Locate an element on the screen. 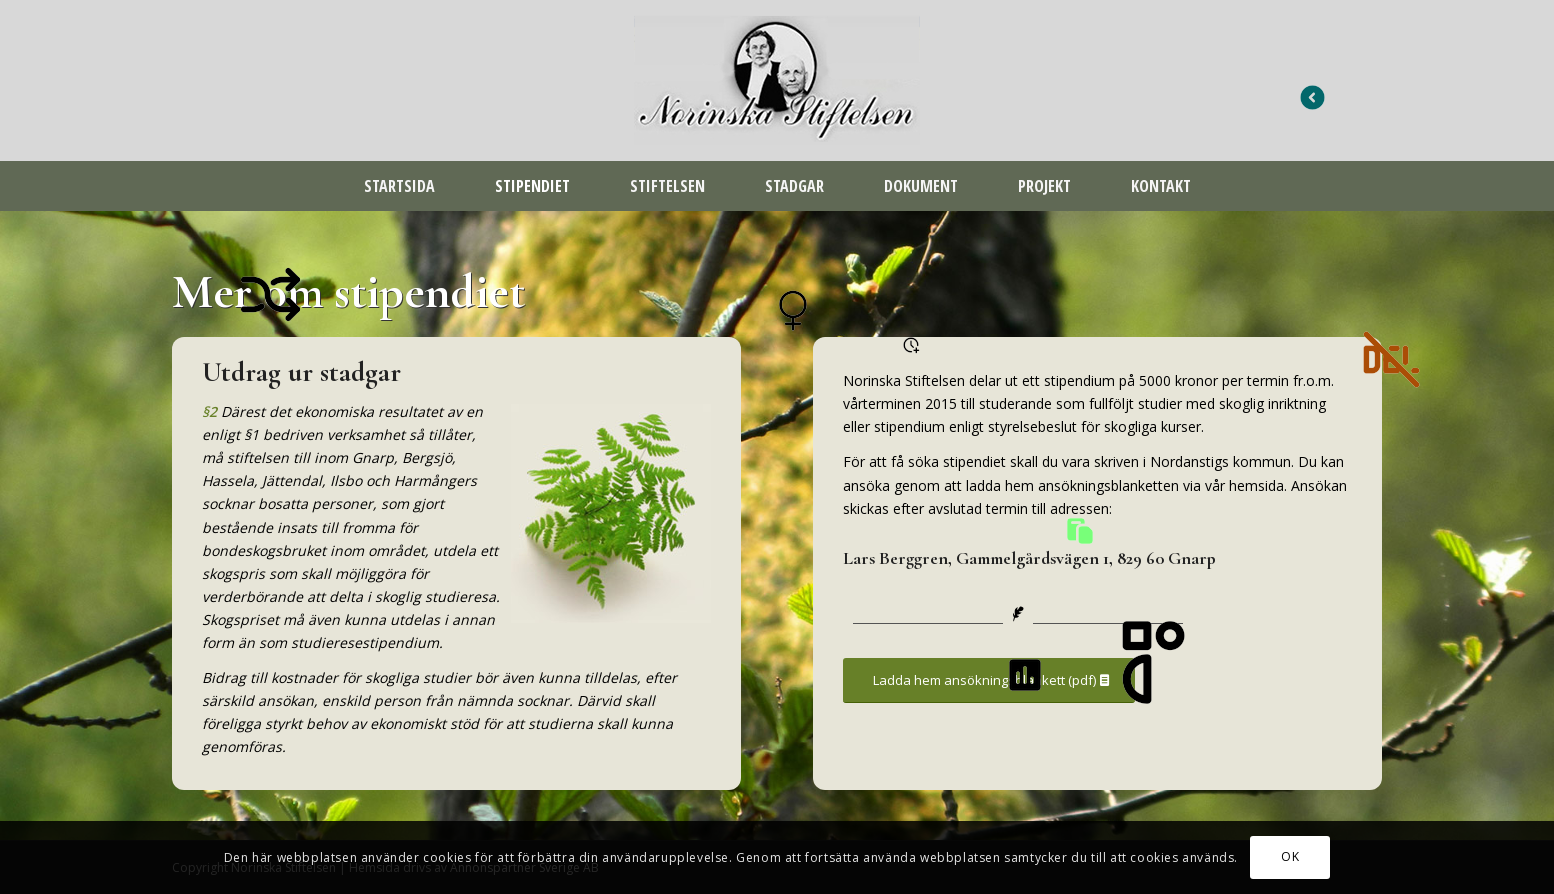  add a new timer or alarm is located at coordinates (911, 345).